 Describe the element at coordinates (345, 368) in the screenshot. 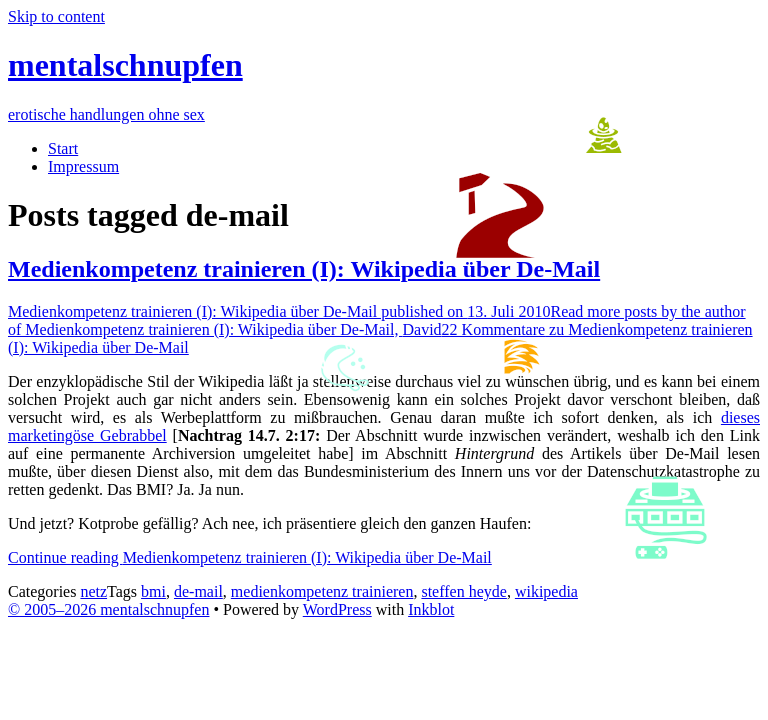

I see `select sling weapon in game inventory` at that location.